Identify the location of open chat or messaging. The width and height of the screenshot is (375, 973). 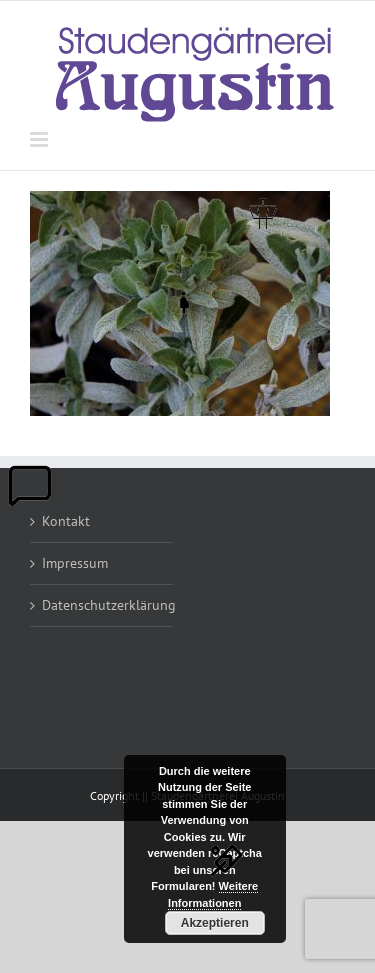
(30, 485).